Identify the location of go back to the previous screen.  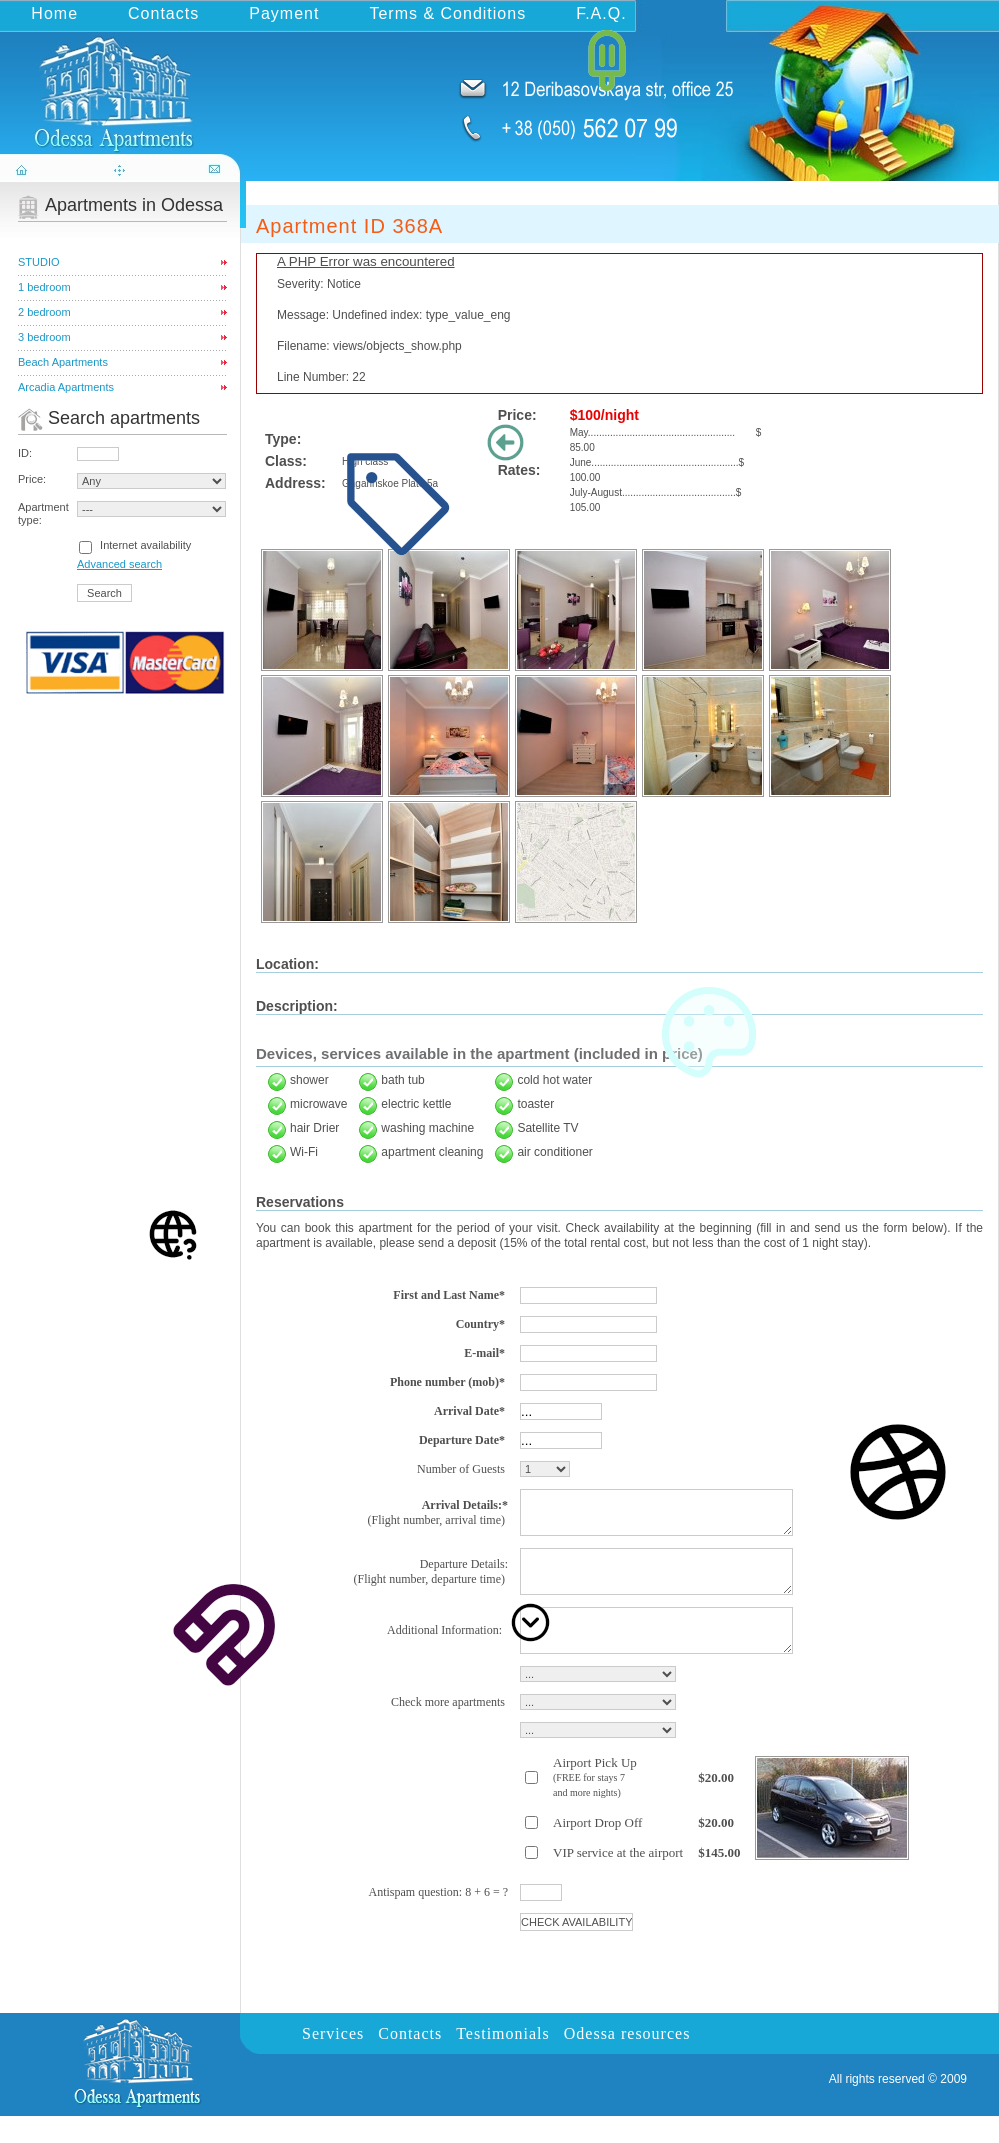
(505, 442).